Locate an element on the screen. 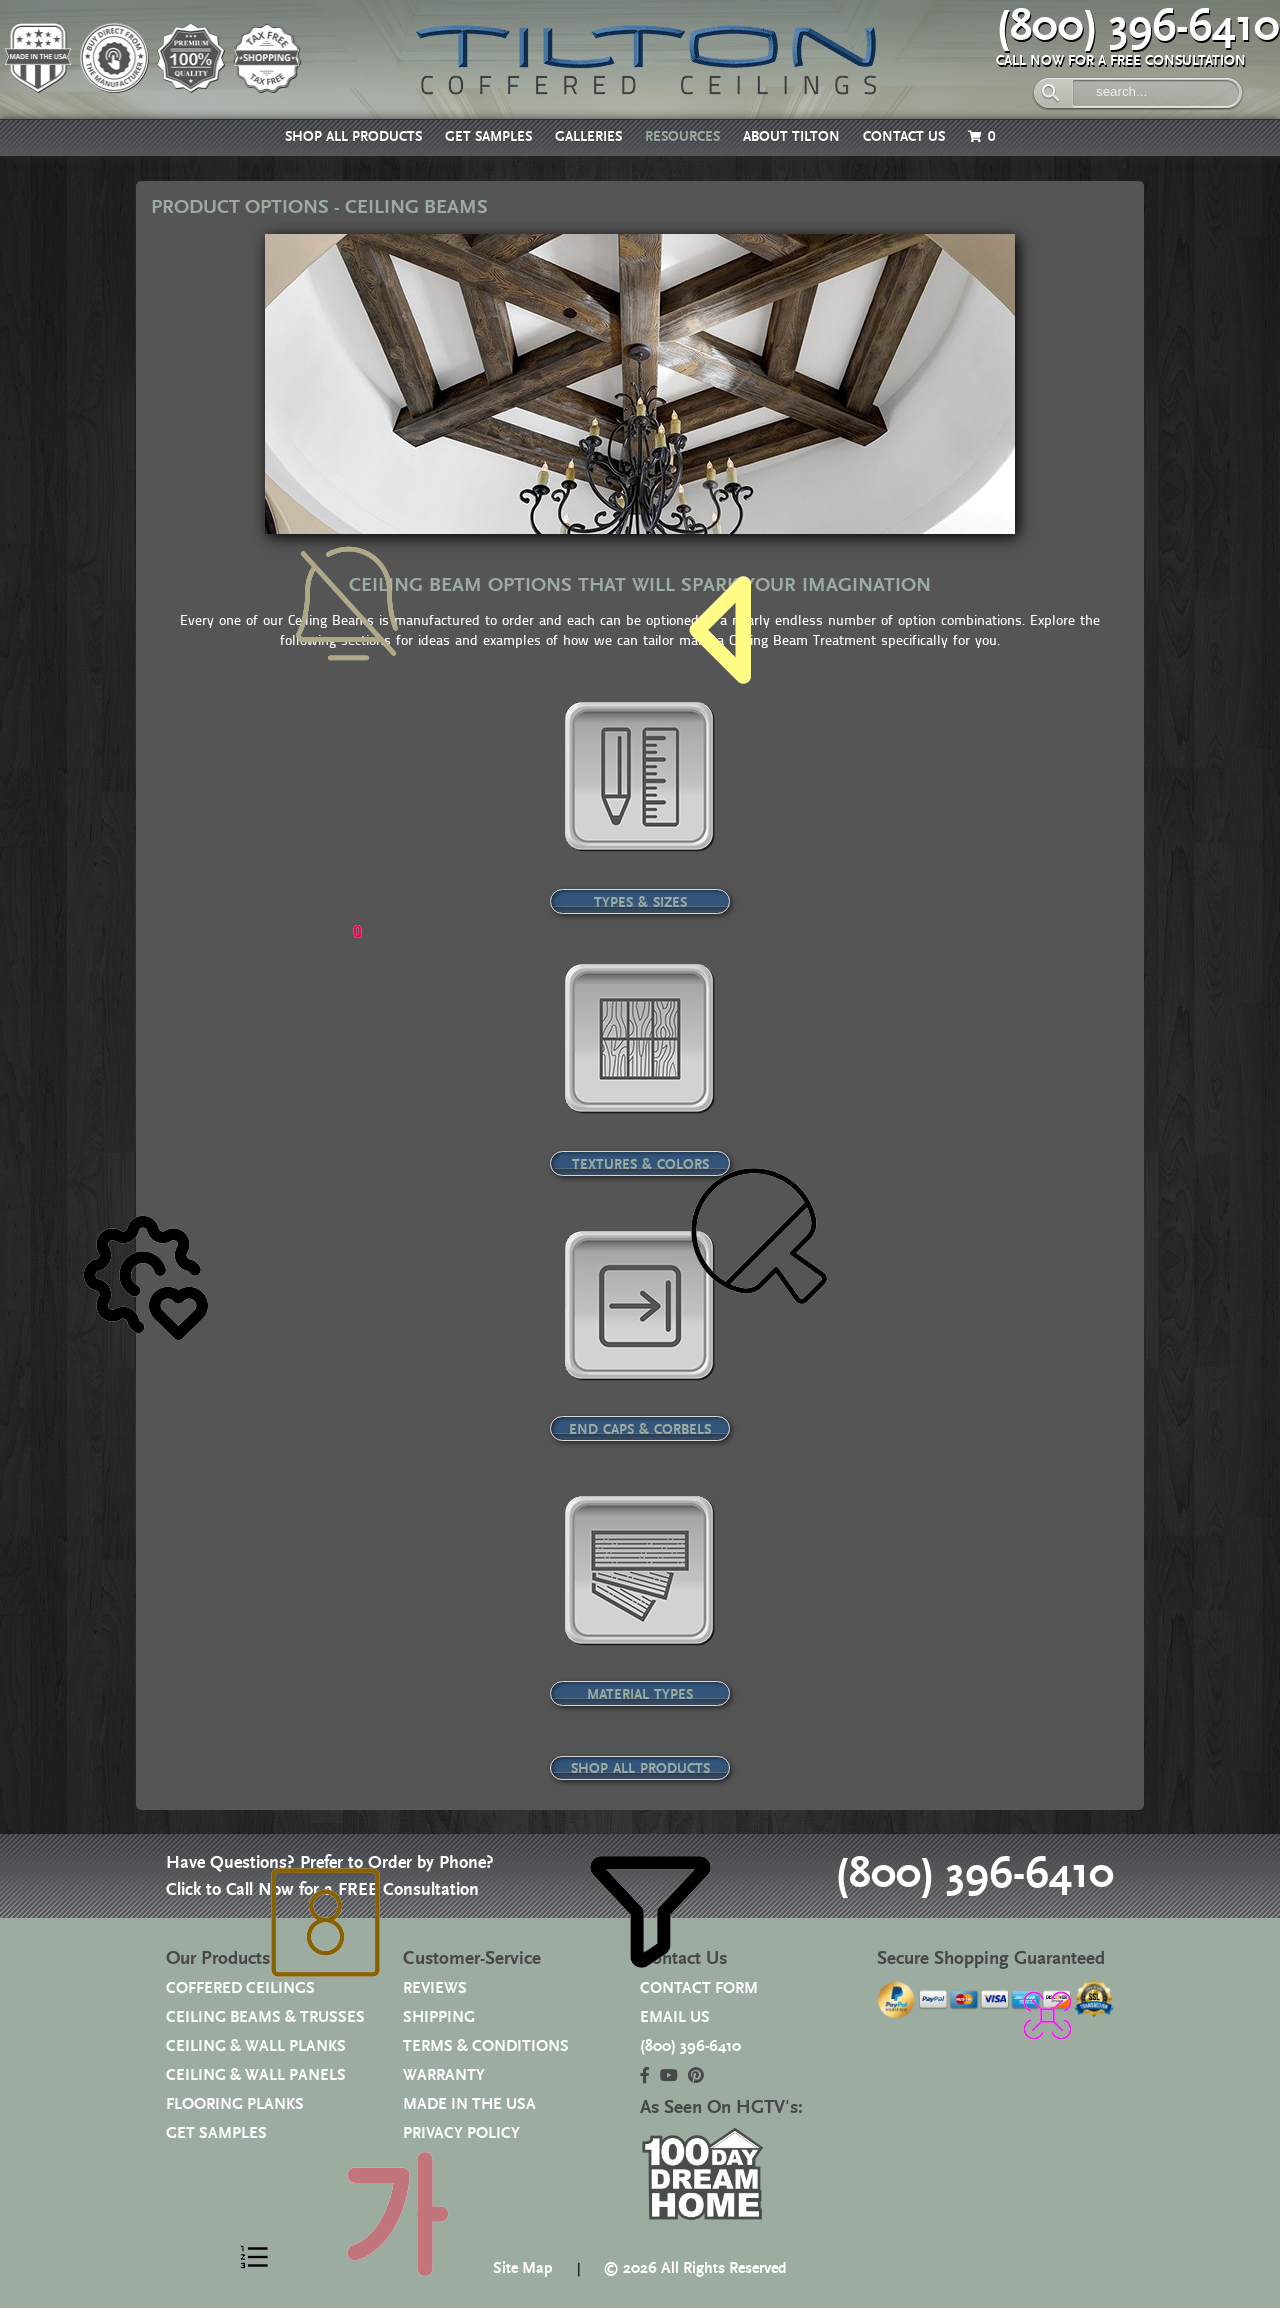 This screenshot has height=2308, width=1280. select or navigate to item number eight is located at coordinates (325, 1922).